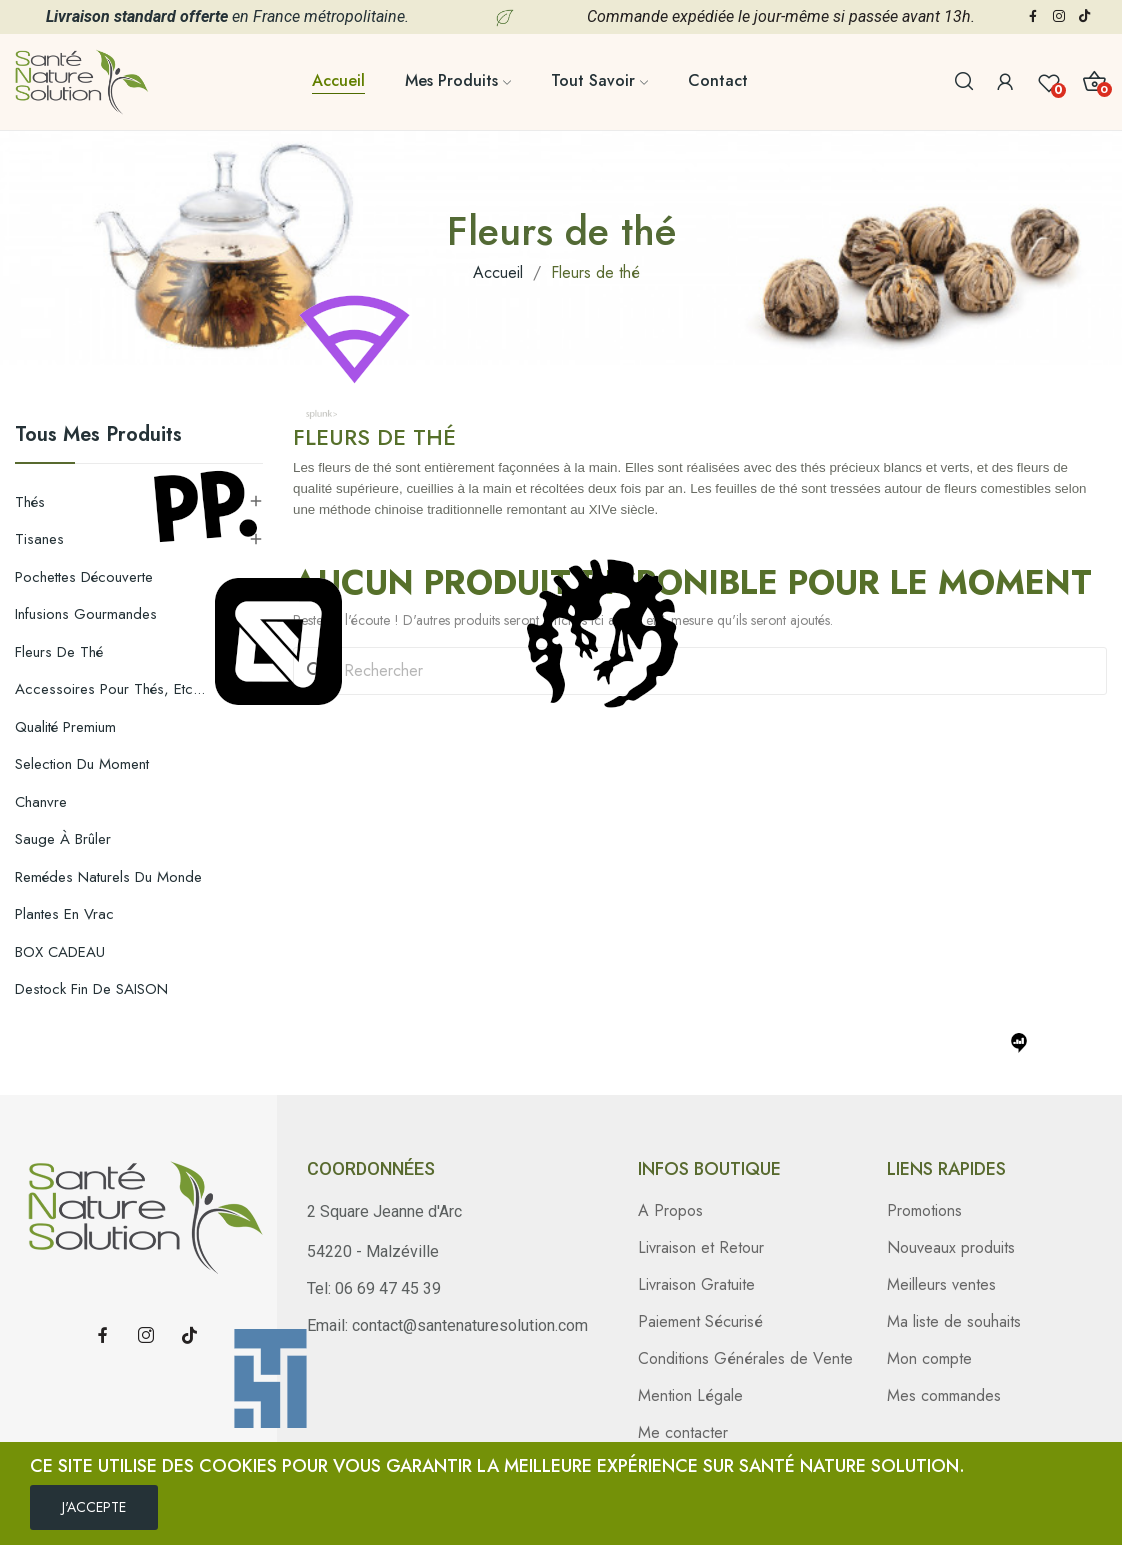 This screenshot has width=1122, height=1545. Describe the element at coordinates (278, 641) in the screenshot. I see `mock service worker (MSW) library logo` at that location.